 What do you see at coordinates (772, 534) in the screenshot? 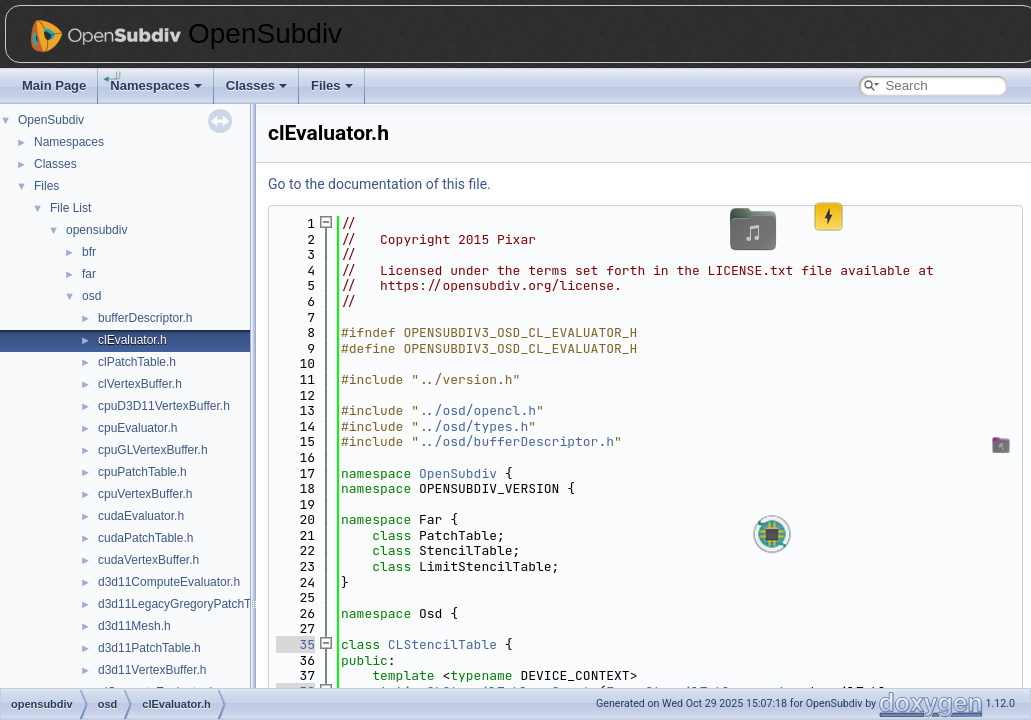
I see `access hardware driver settings` at bounding box center [772, 534].